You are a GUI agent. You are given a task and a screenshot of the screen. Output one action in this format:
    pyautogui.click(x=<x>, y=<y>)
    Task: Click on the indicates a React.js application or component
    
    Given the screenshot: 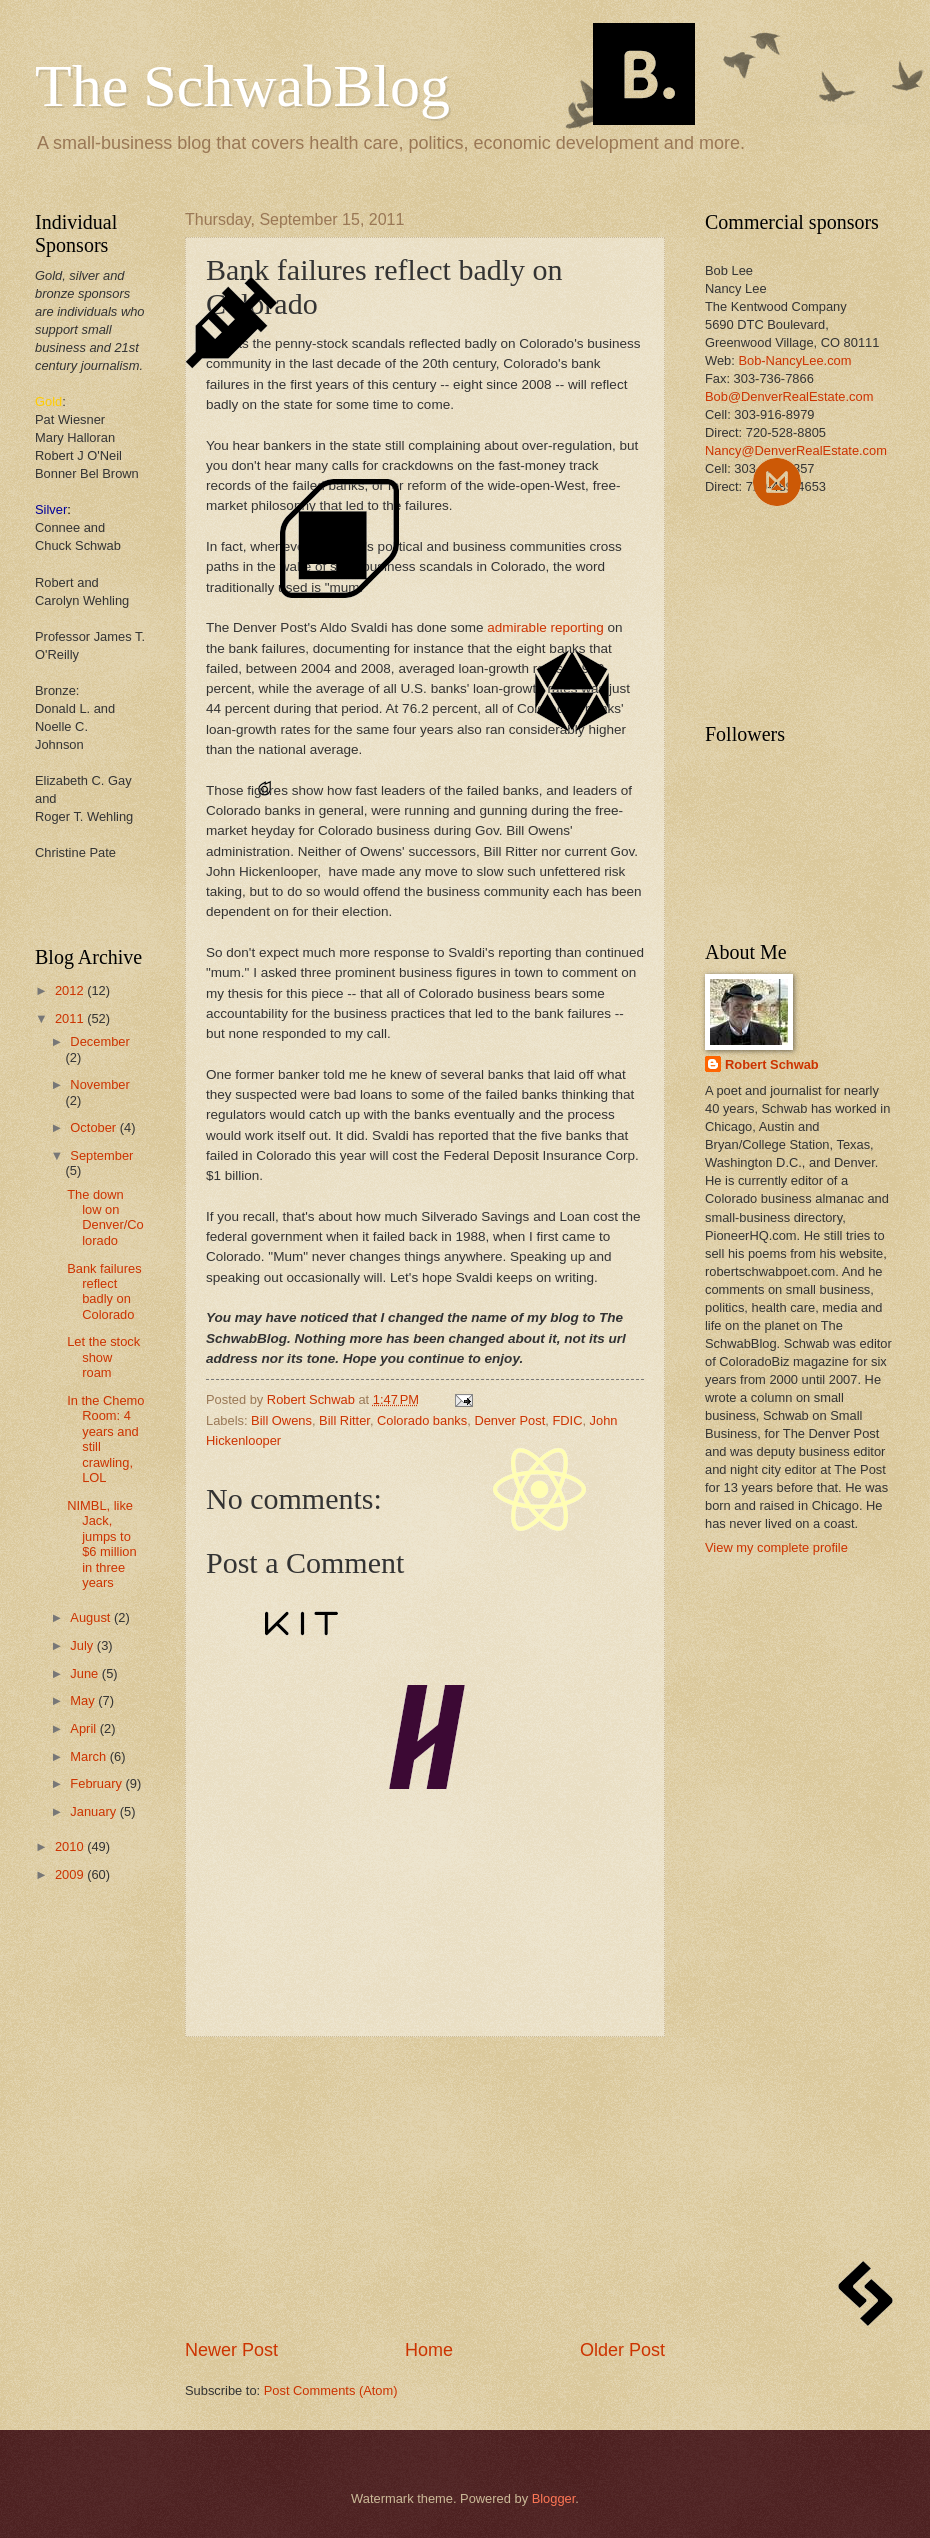 What is the action you would take?
    pyautogui.click(x=539, y=1489)
    